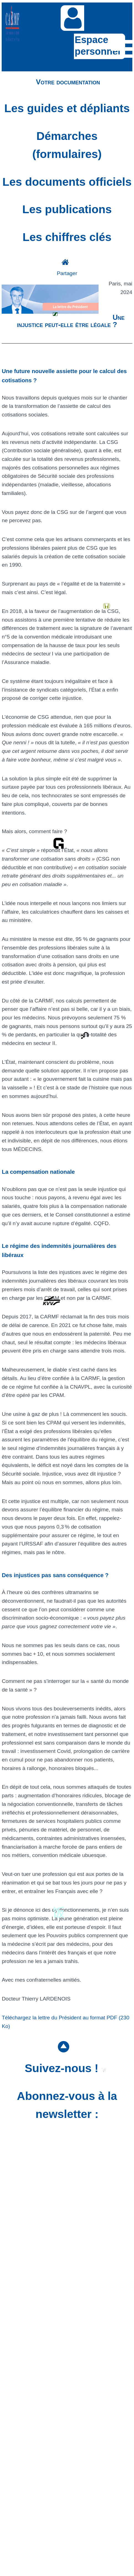 The width and height of the screenshot is (134, 2576). Describe the element at coordinates (51, 1301) in the screenshot. I see `karlsruher verkehrsverbund (KVV) public transit logo` at that location.